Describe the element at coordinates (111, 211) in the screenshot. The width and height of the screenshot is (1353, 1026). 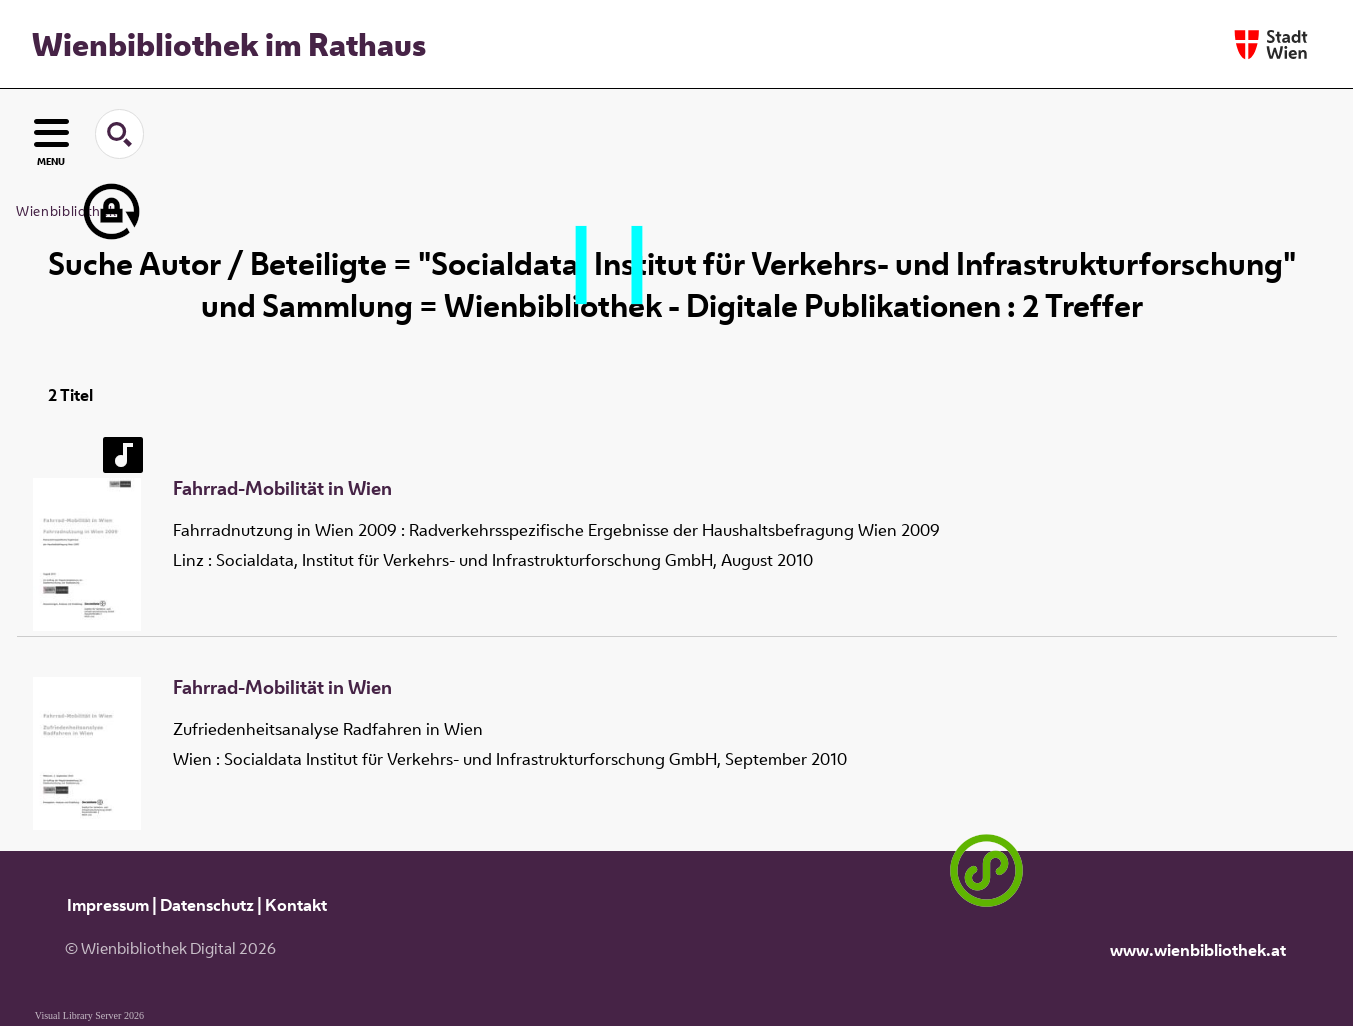
I see `screen rotation is locked` at that location.